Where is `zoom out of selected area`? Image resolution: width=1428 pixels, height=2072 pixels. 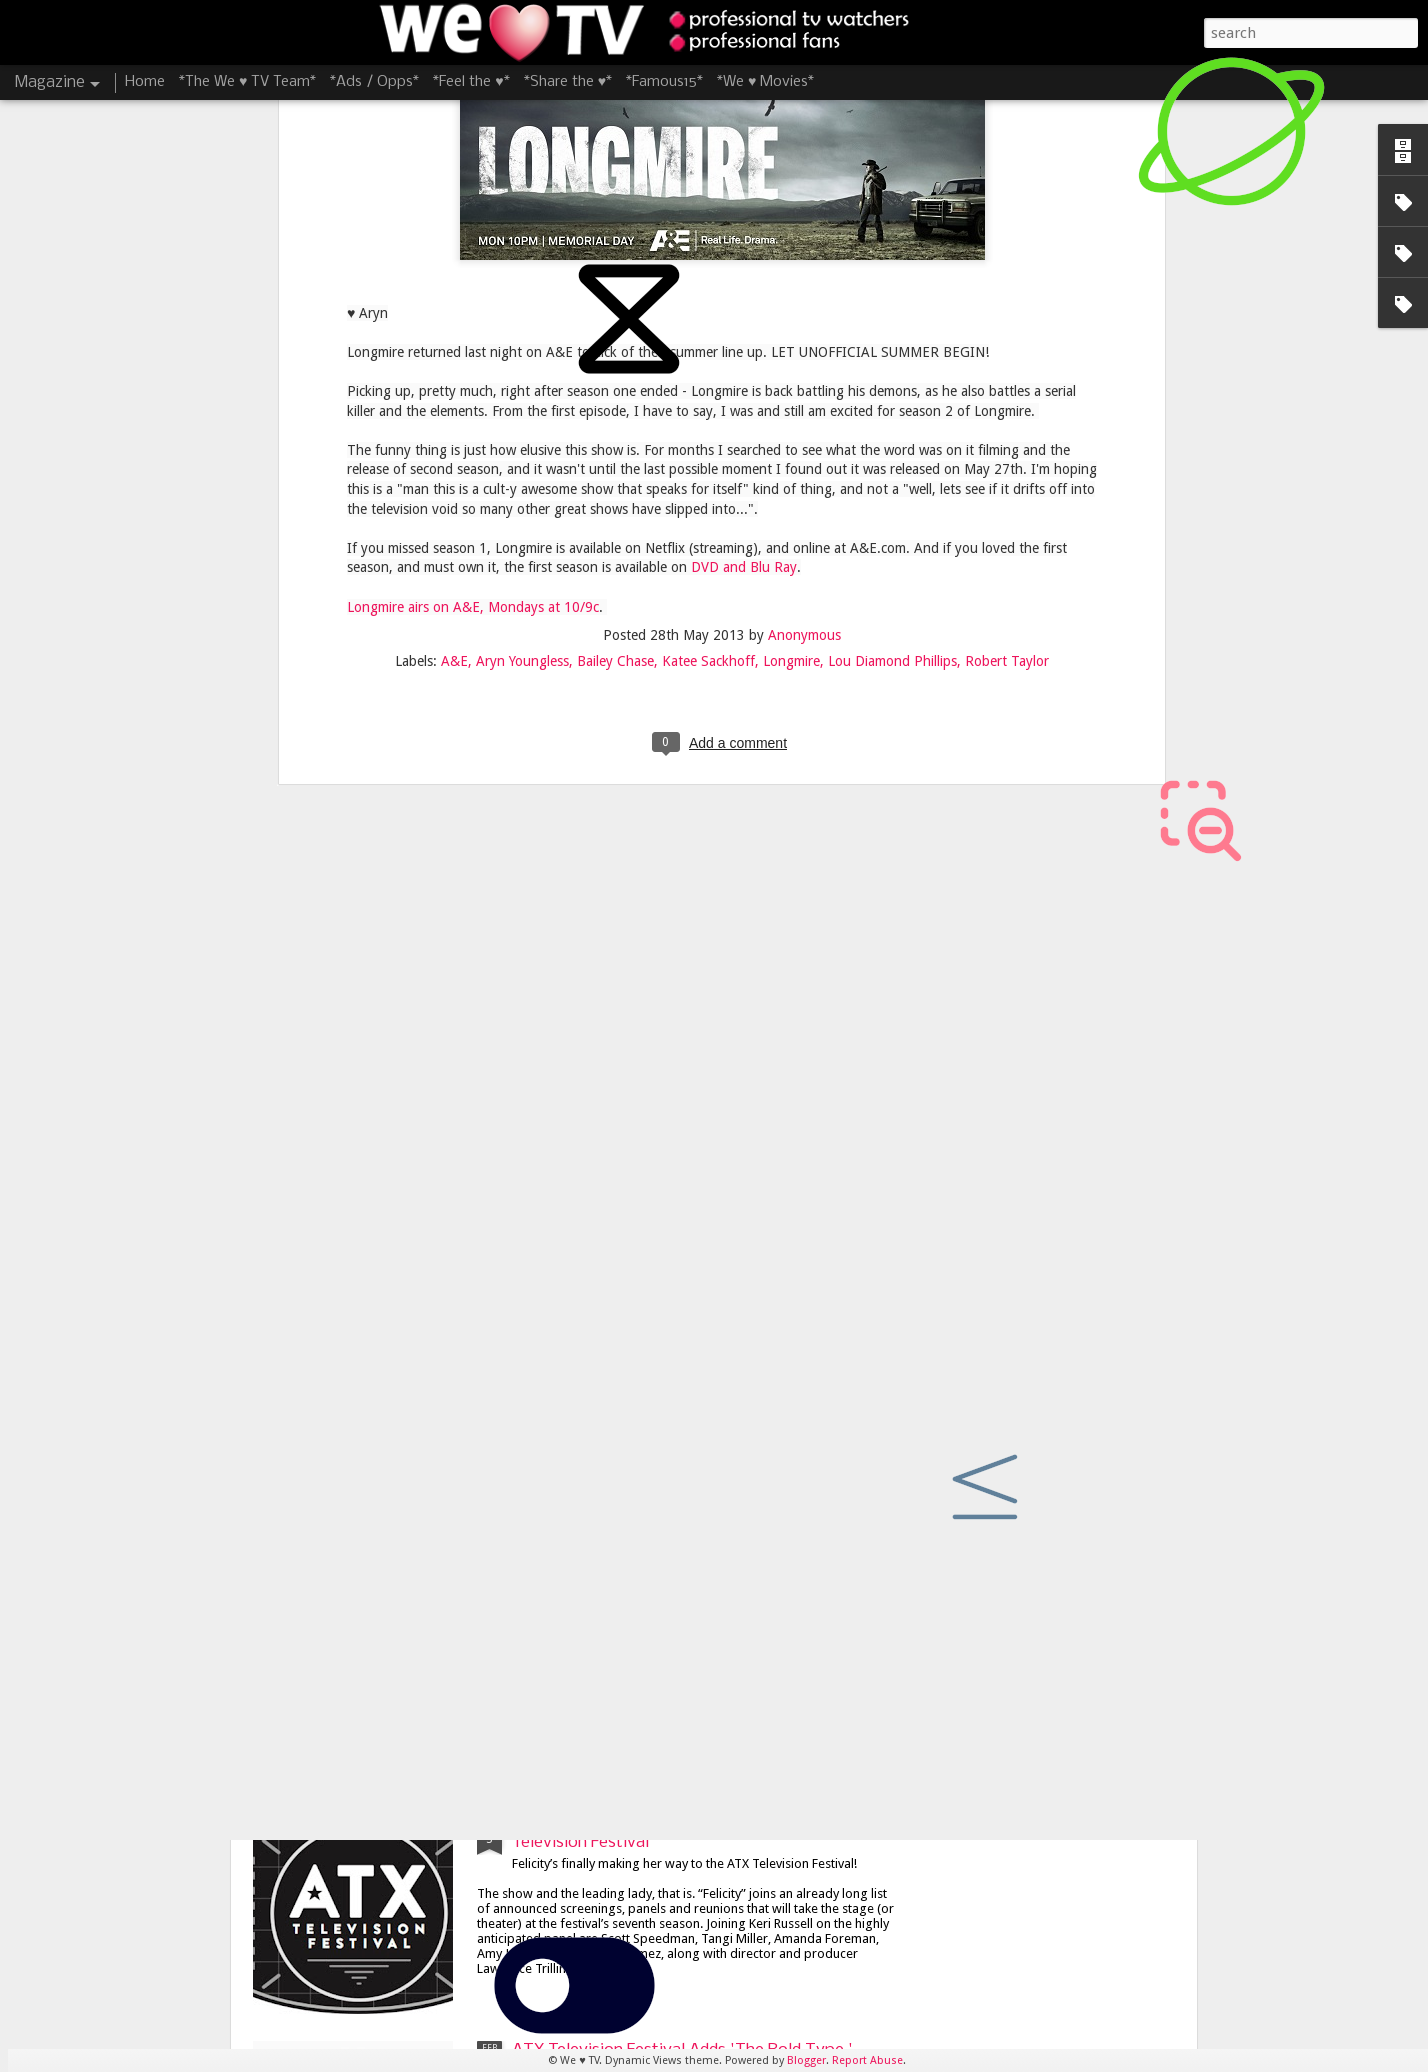
zoom out of selected area is located at coordinates (1199, 819).